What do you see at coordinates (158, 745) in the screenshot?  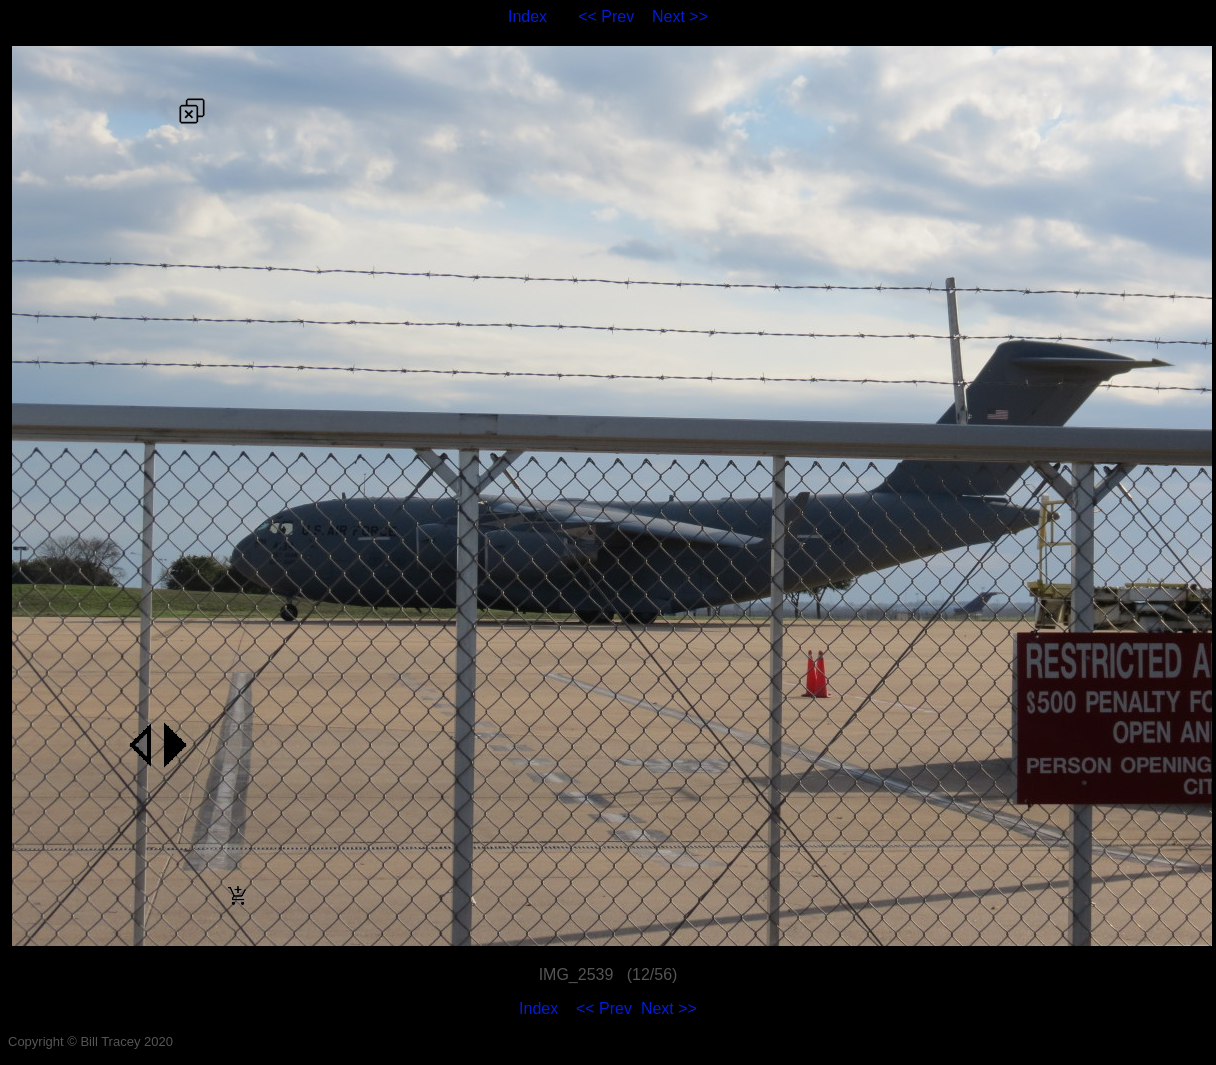 I see `switch to left panel or view` at bounding box center [158, 745].